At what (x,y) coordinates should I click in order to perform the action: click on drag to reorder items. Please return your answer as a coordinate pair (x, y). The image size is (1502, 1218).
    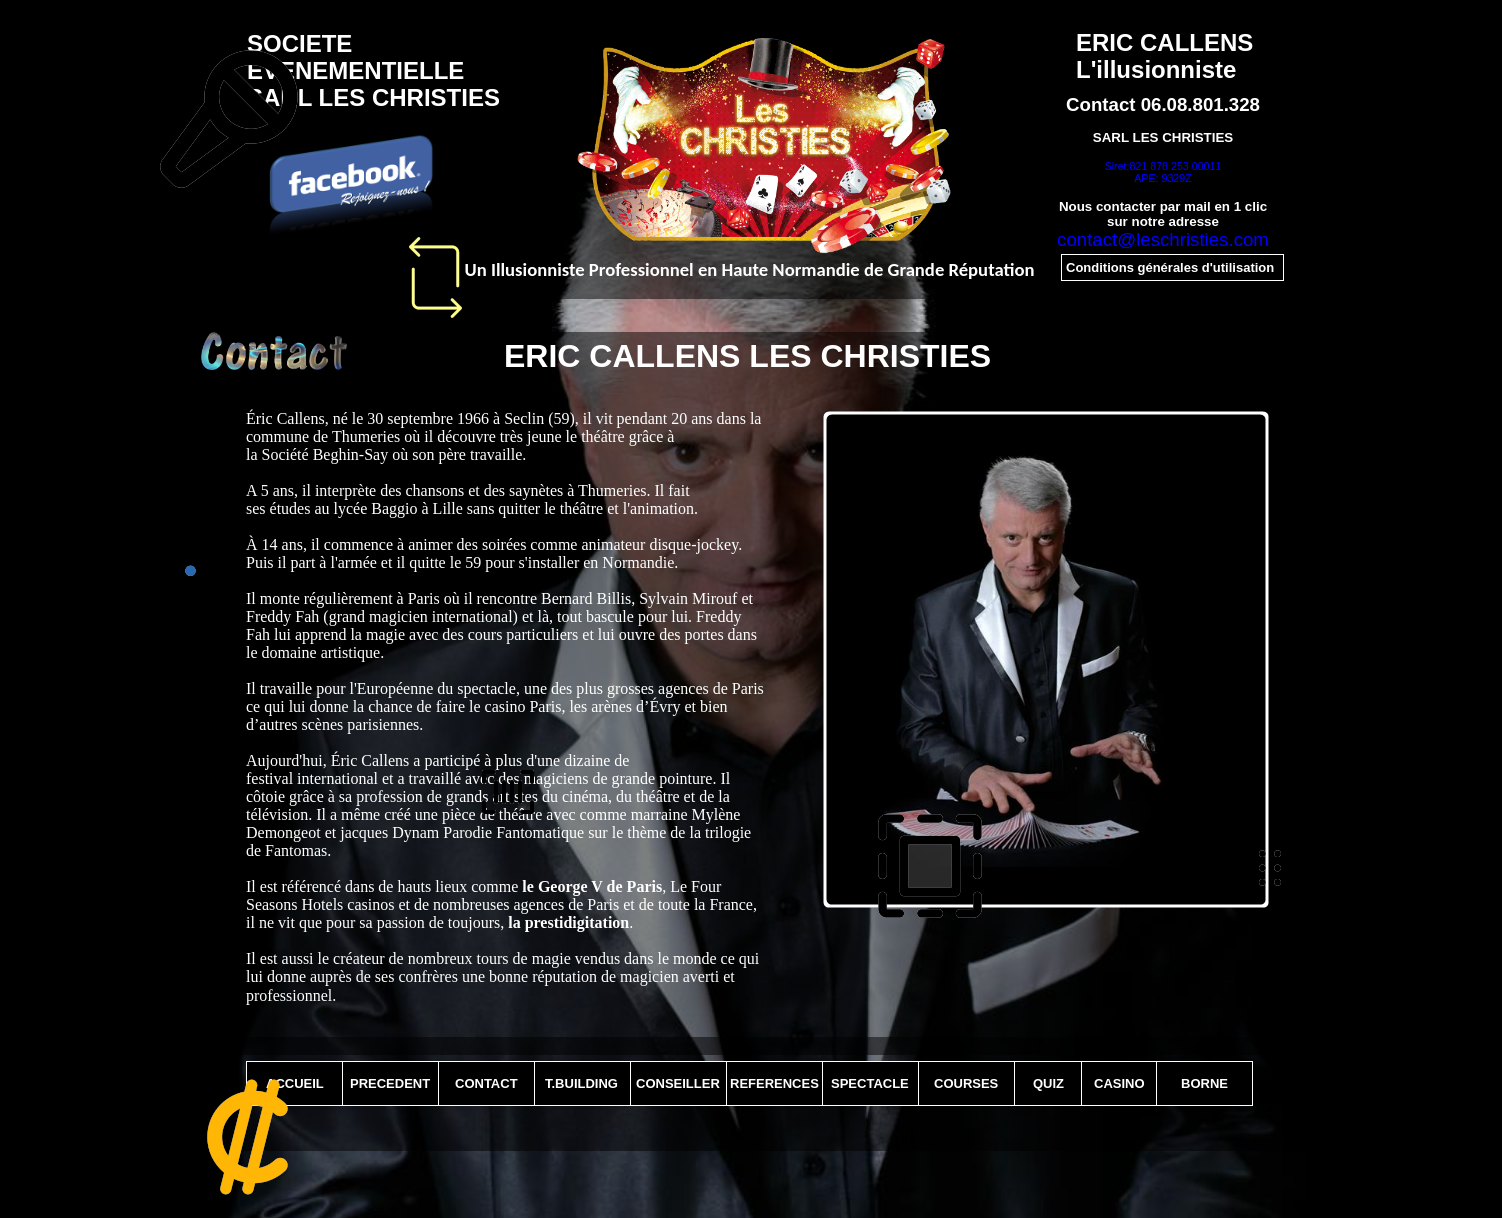
    Looking at the image, I should click on (1270, 868).